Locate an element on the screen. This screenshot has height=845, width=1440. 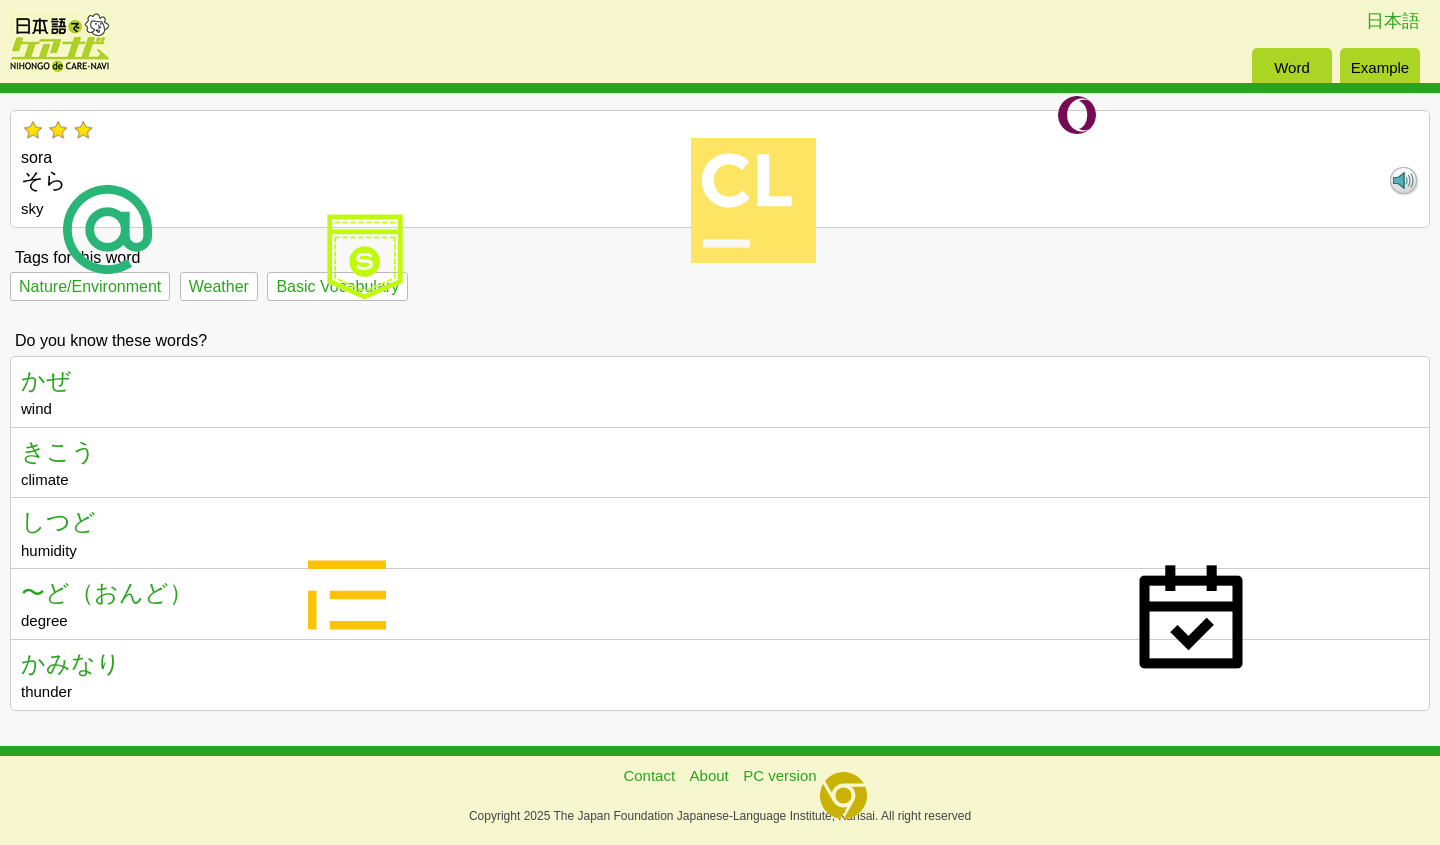
compose a new email is located at coordinates (107, 229).